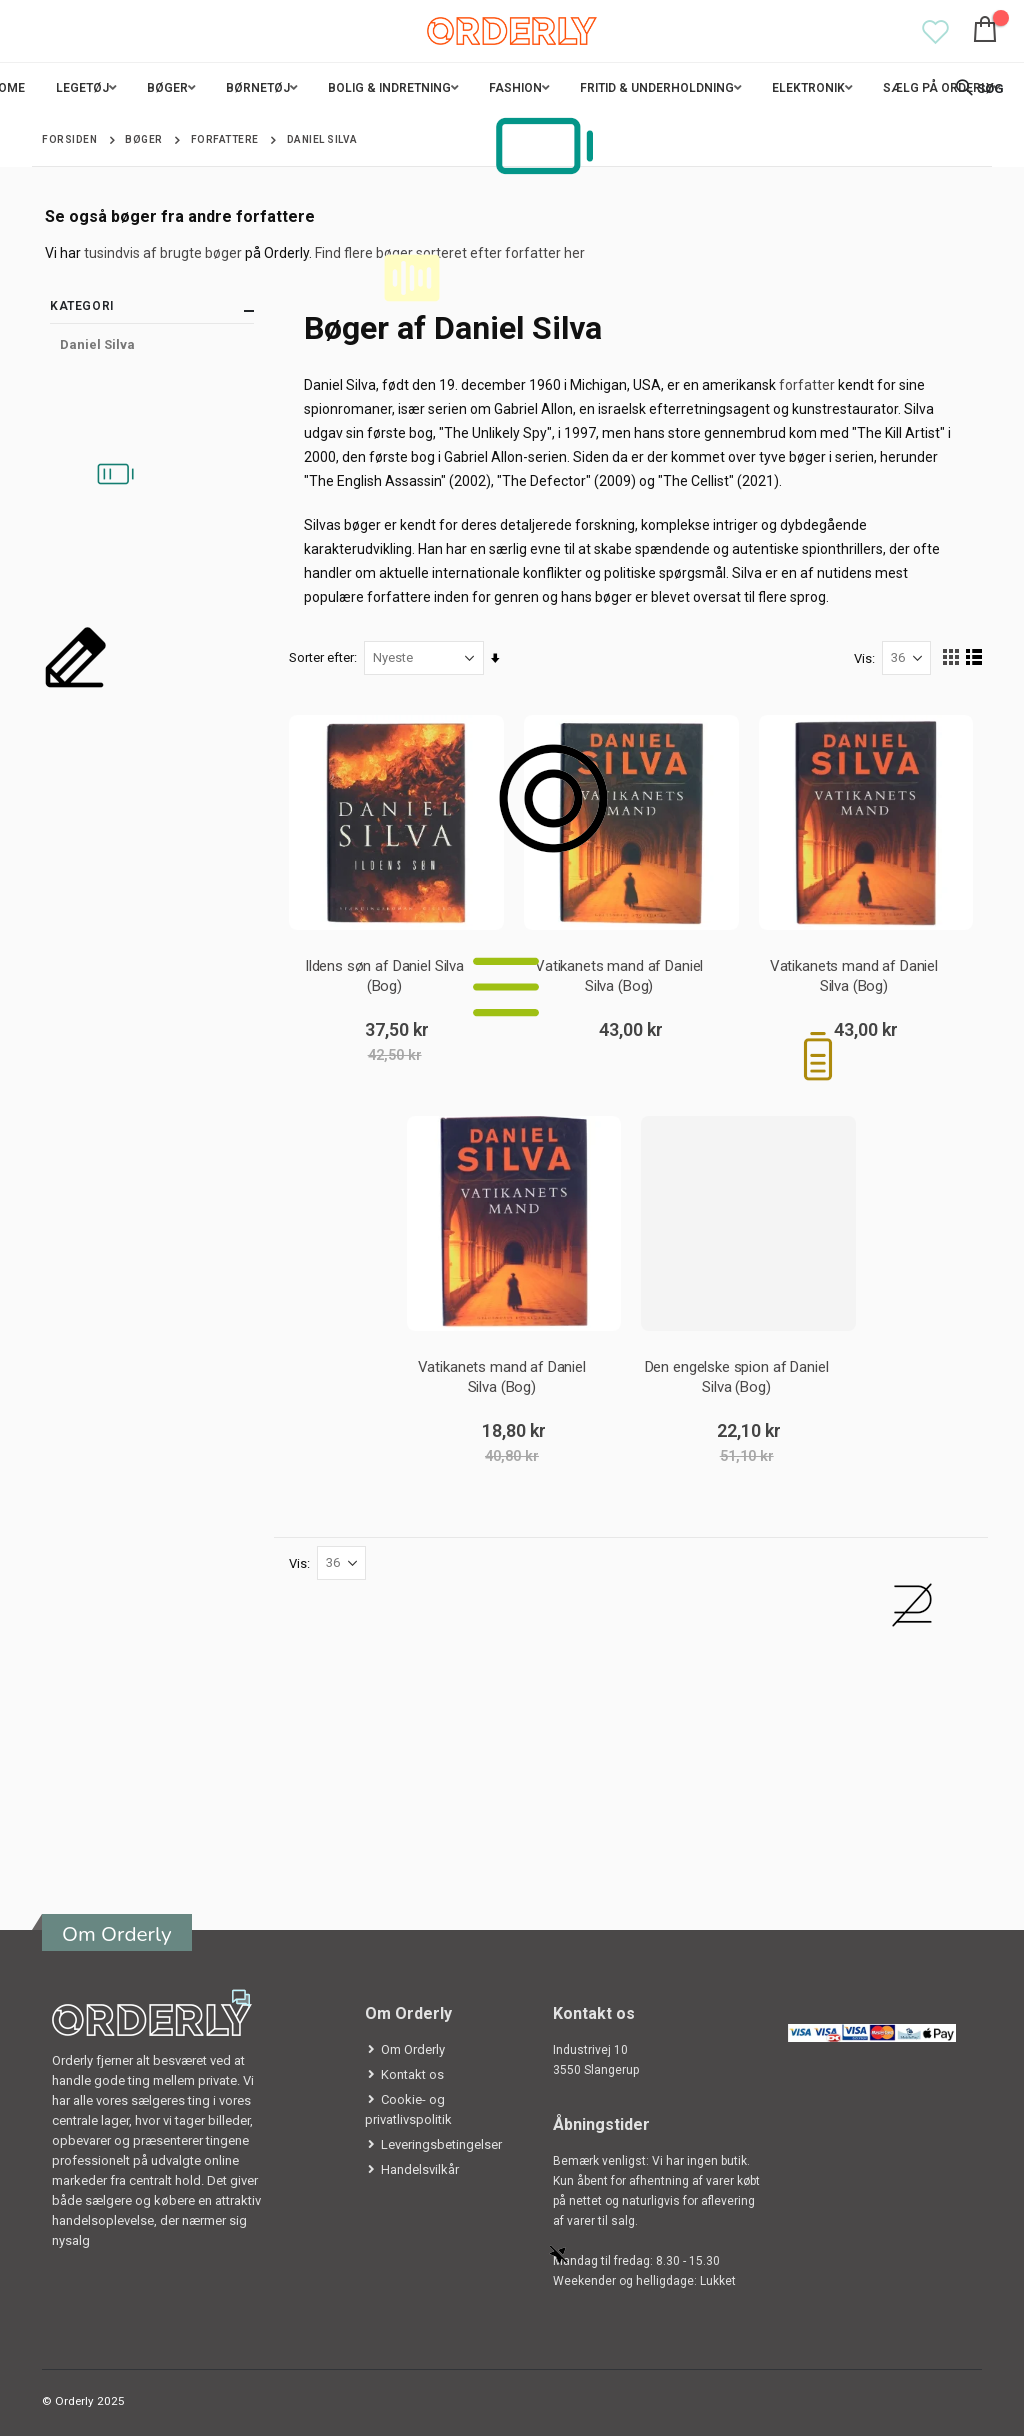 Image resolution: width=1024 pixels, height=2436 pixels. What do you see at coordinates (241, 1998) in the screenshot?
I see `open your messages or conversations` at bounding box center [241, 1998].